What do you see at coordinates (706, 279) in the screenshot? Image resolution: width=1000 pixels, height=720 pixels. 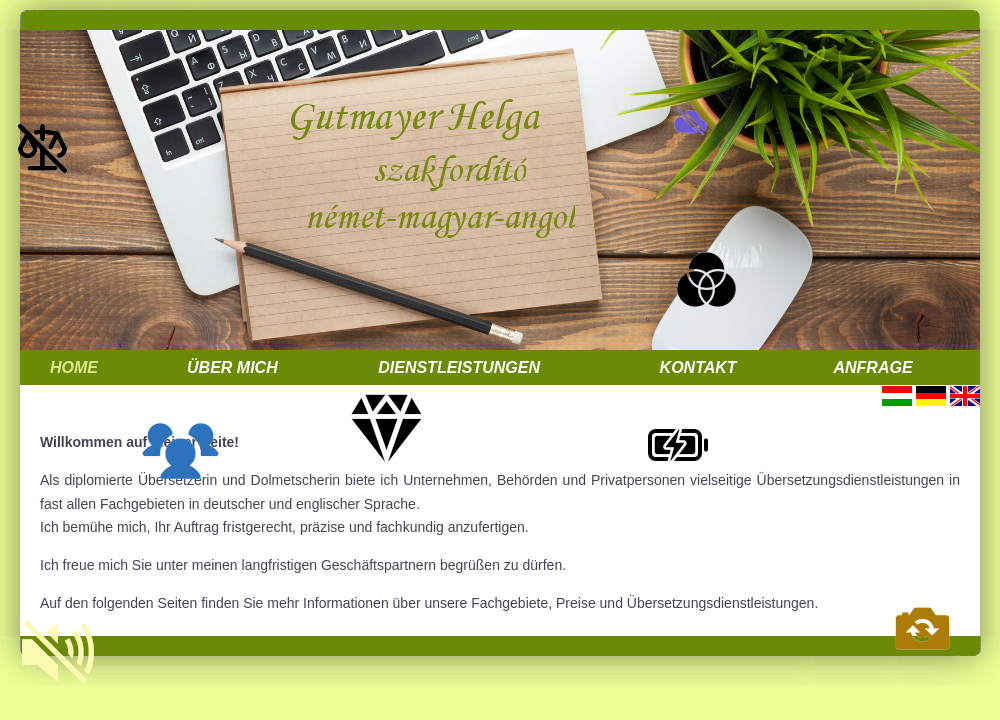 I see `adjust color filter settings` at bounding box center [706, 279].